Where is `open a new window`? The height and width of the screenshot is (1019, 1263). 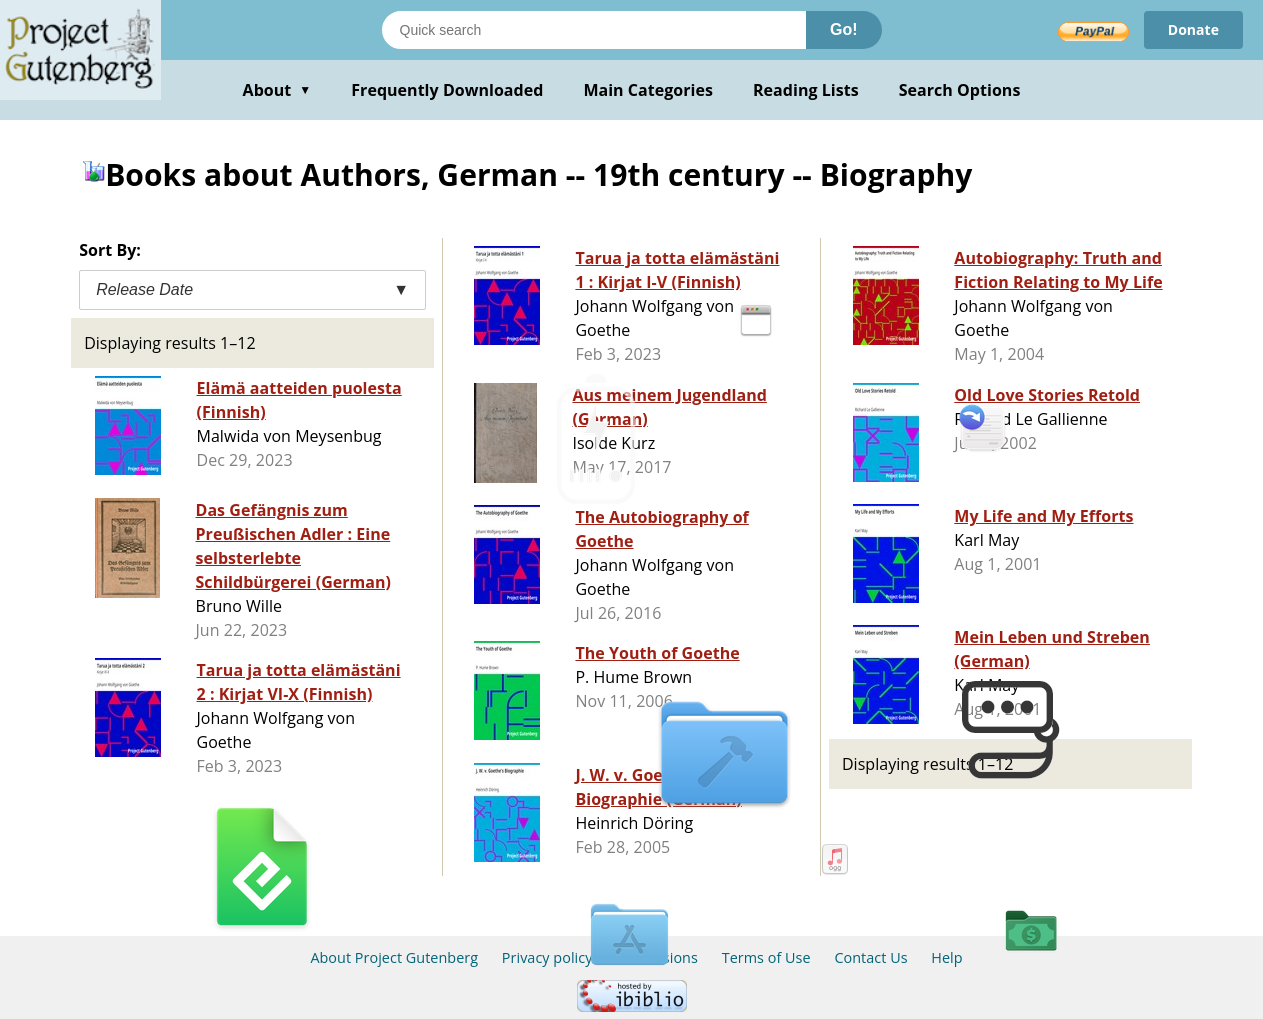 open a new window is located at coordinates (756, 320).